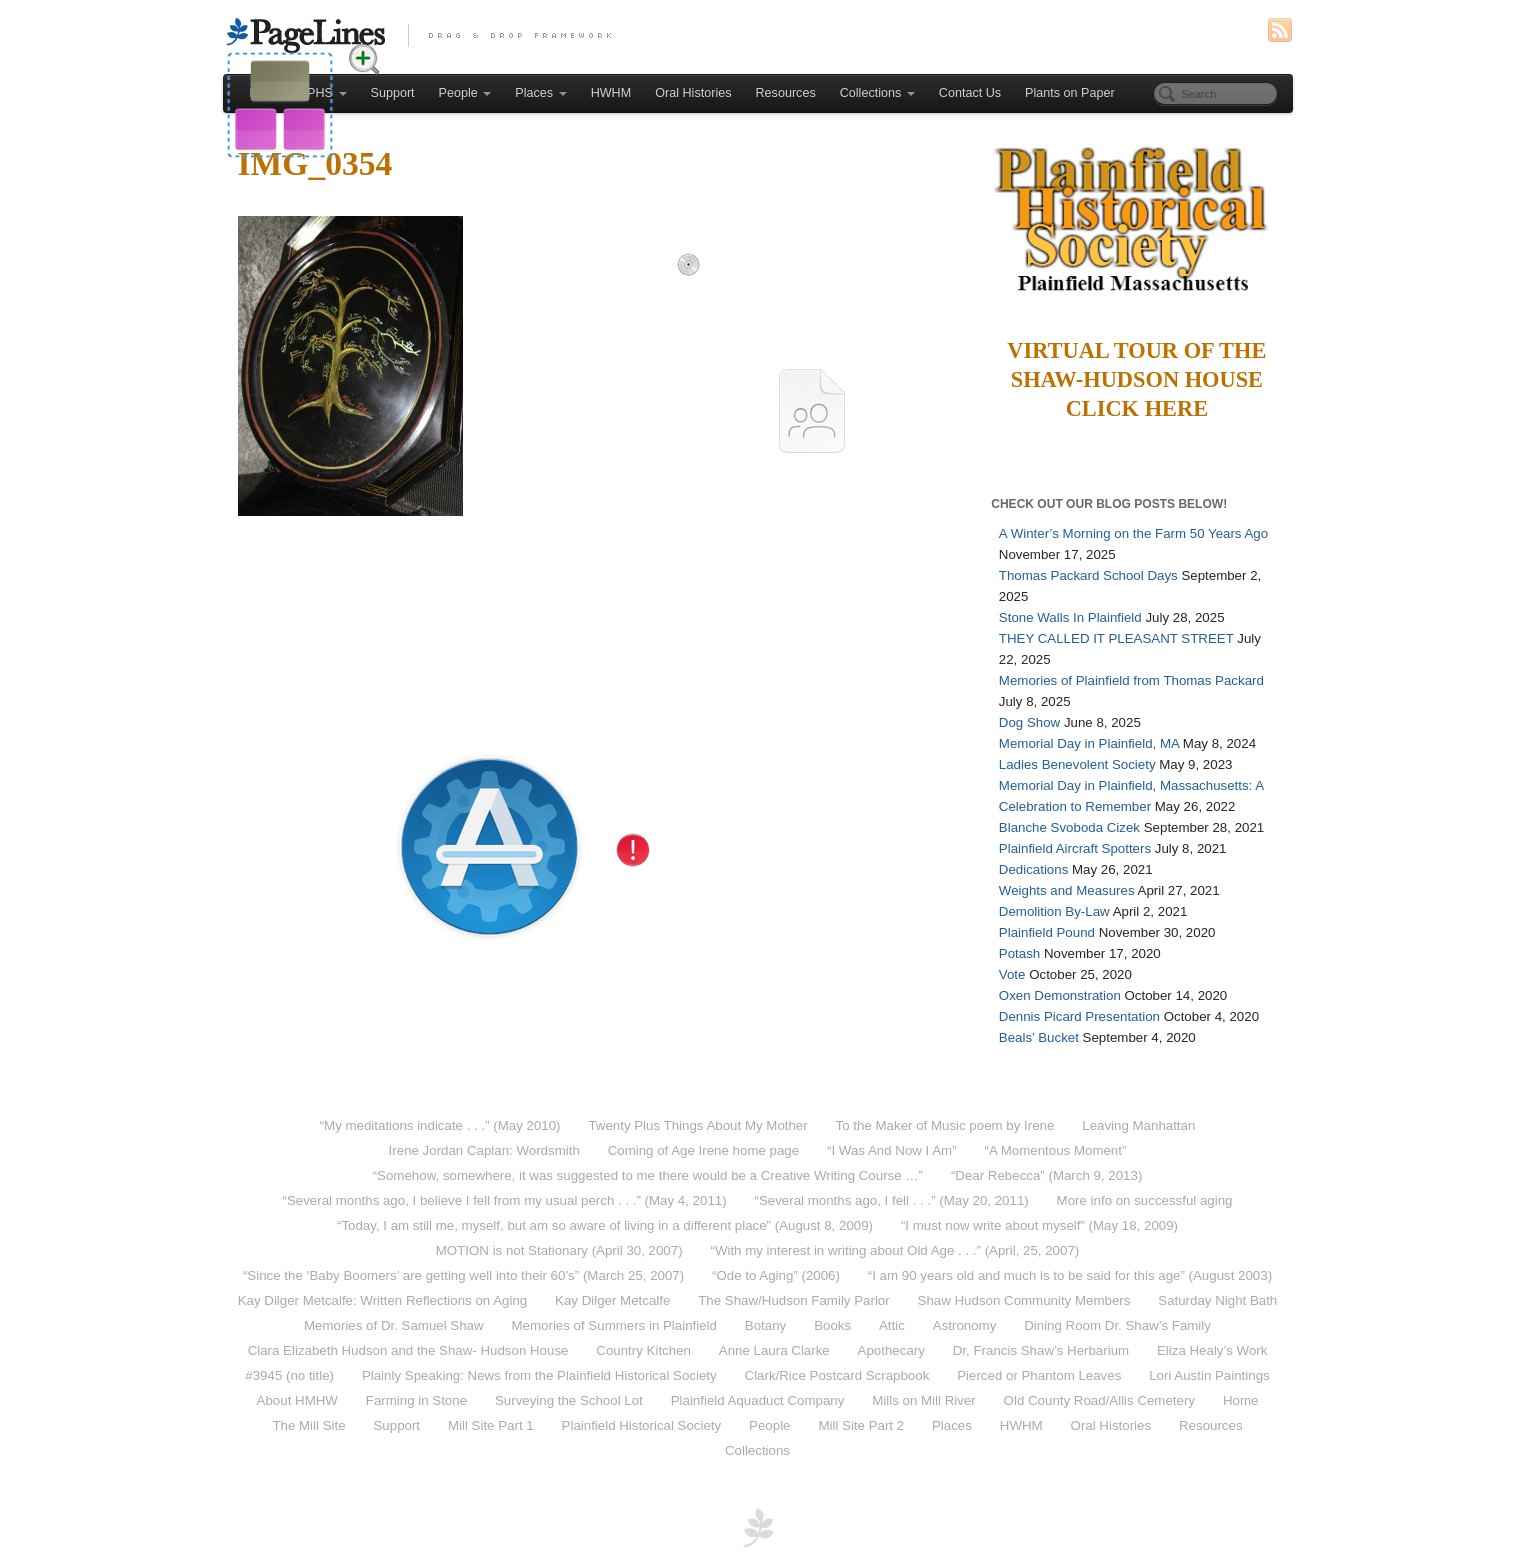 Image resolution: width=1515 pixels, height=1562 pixels. I want to click on open software properties and driver settings, so click(489, 846).